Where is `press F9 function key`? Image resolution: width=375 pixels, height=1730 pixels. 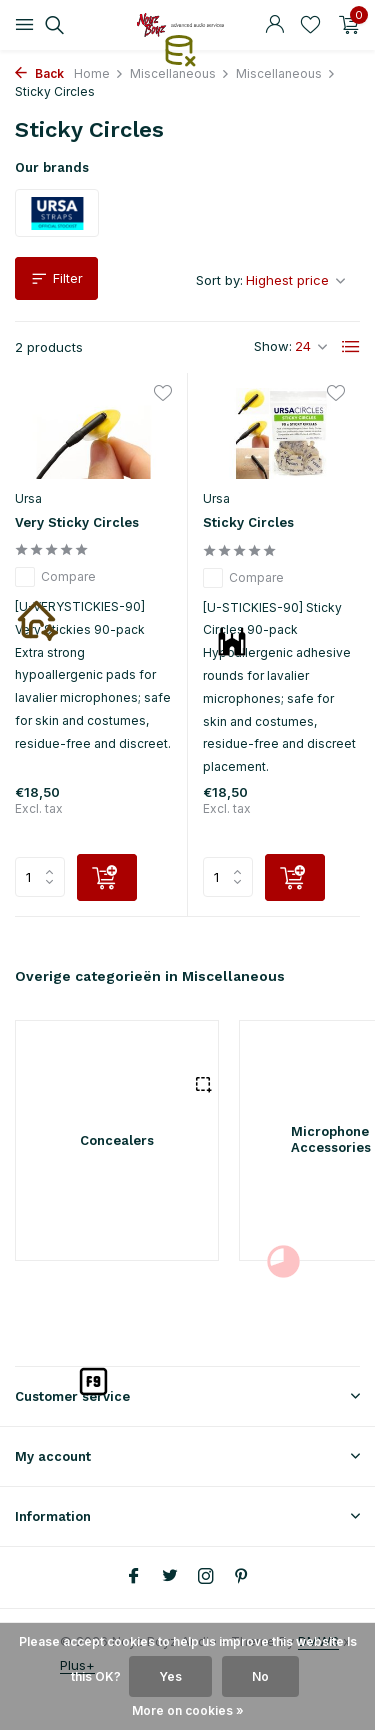
press F9 function key is located at coordinates (93, 1381).